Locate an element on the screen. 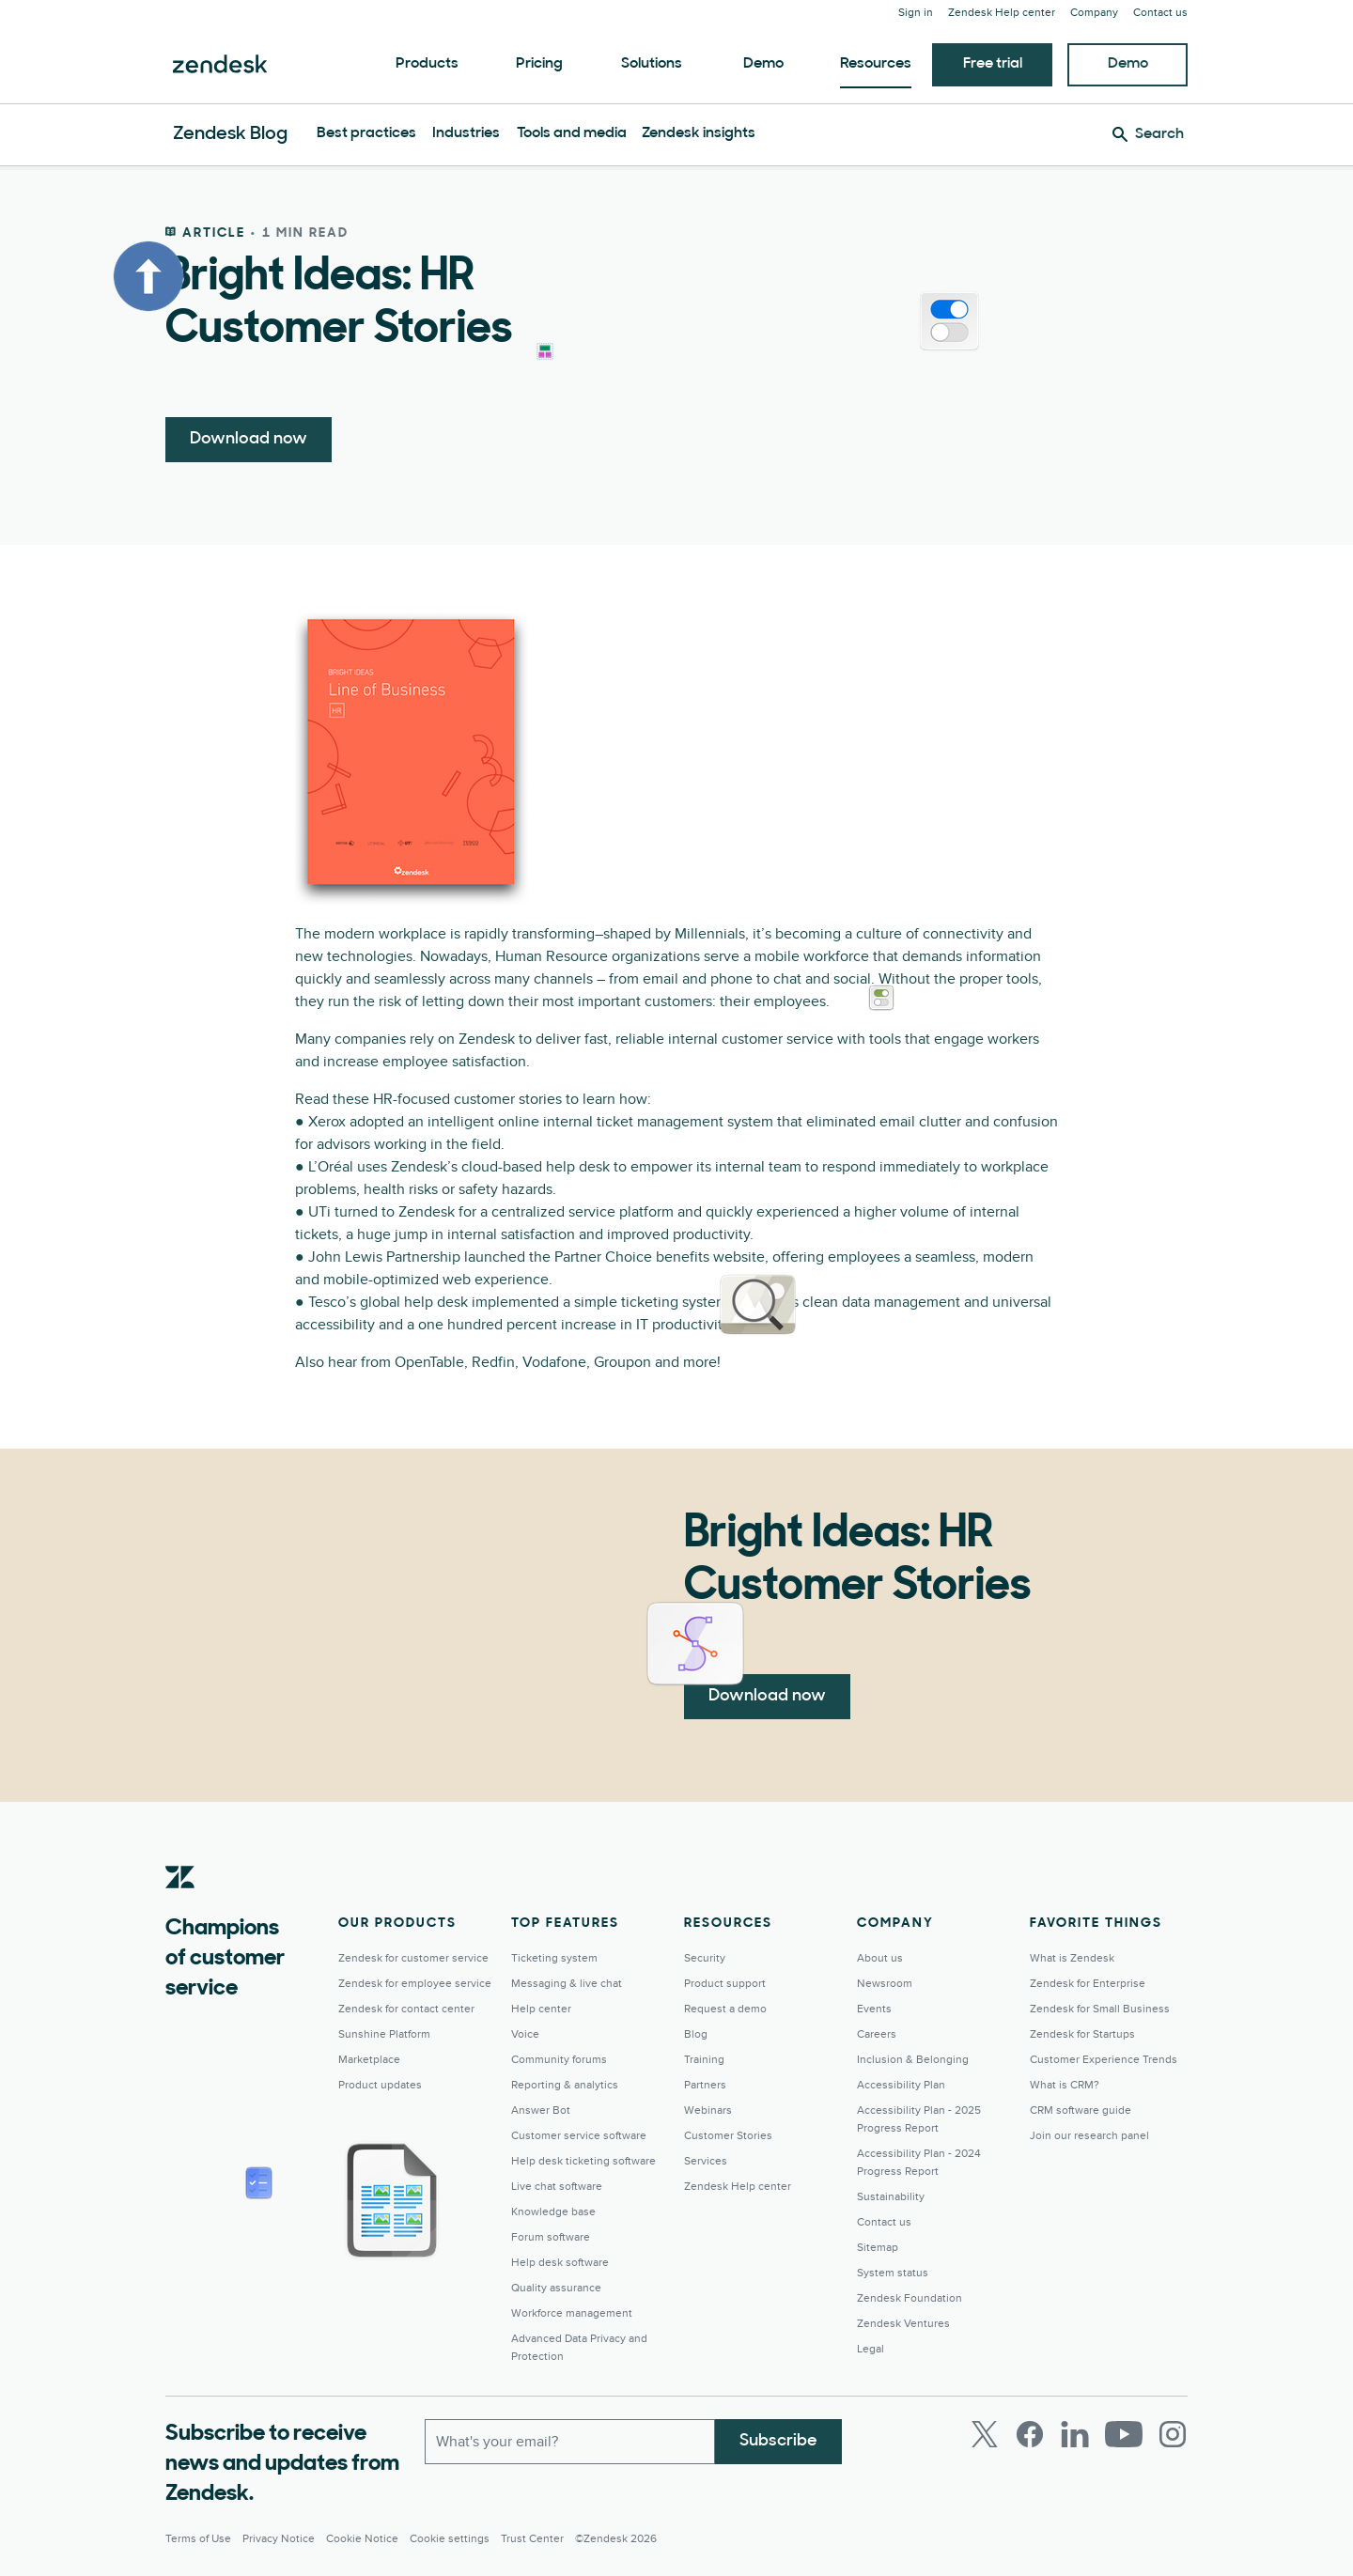 This screenshot has height=2576, width=1353. compressed SVG image file is located at coordinates (695, 1640).